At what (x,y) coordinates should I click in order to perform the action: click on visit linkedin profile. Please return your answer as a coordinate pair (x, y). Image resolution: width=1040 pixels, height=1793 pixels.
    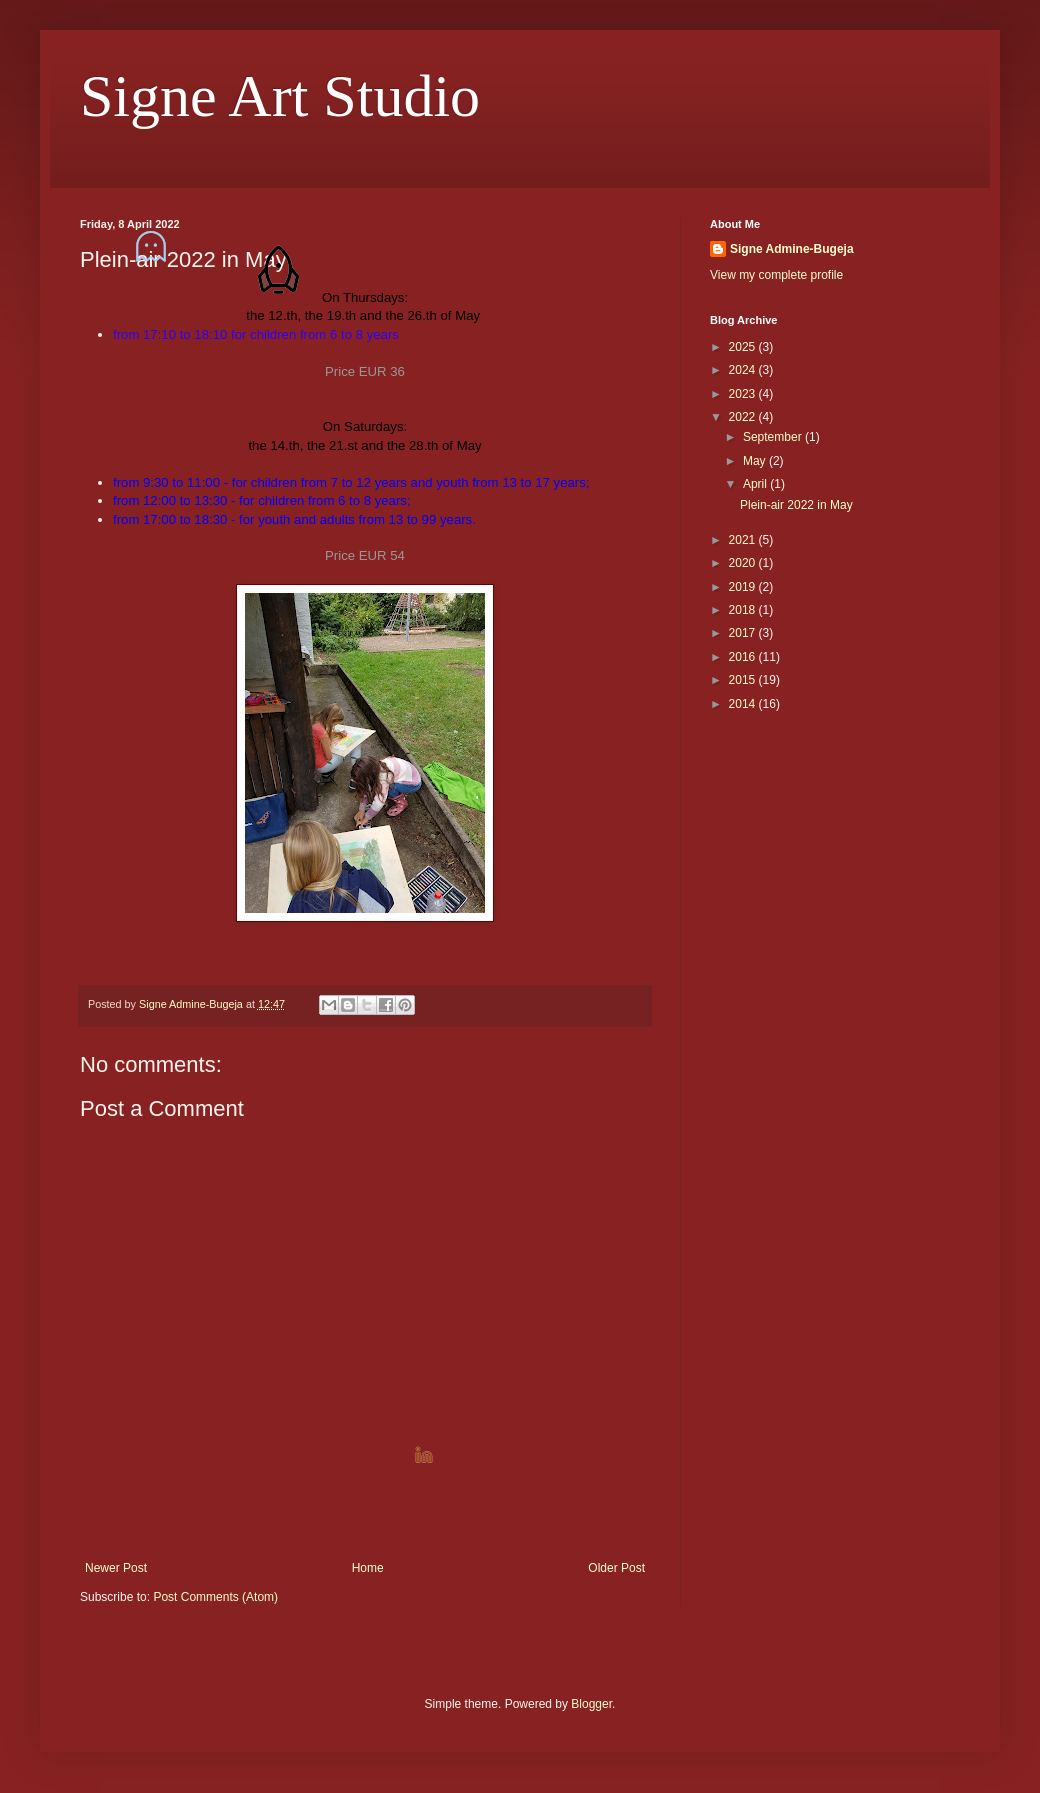
    Looking at the image, I should click on (424, 1455).